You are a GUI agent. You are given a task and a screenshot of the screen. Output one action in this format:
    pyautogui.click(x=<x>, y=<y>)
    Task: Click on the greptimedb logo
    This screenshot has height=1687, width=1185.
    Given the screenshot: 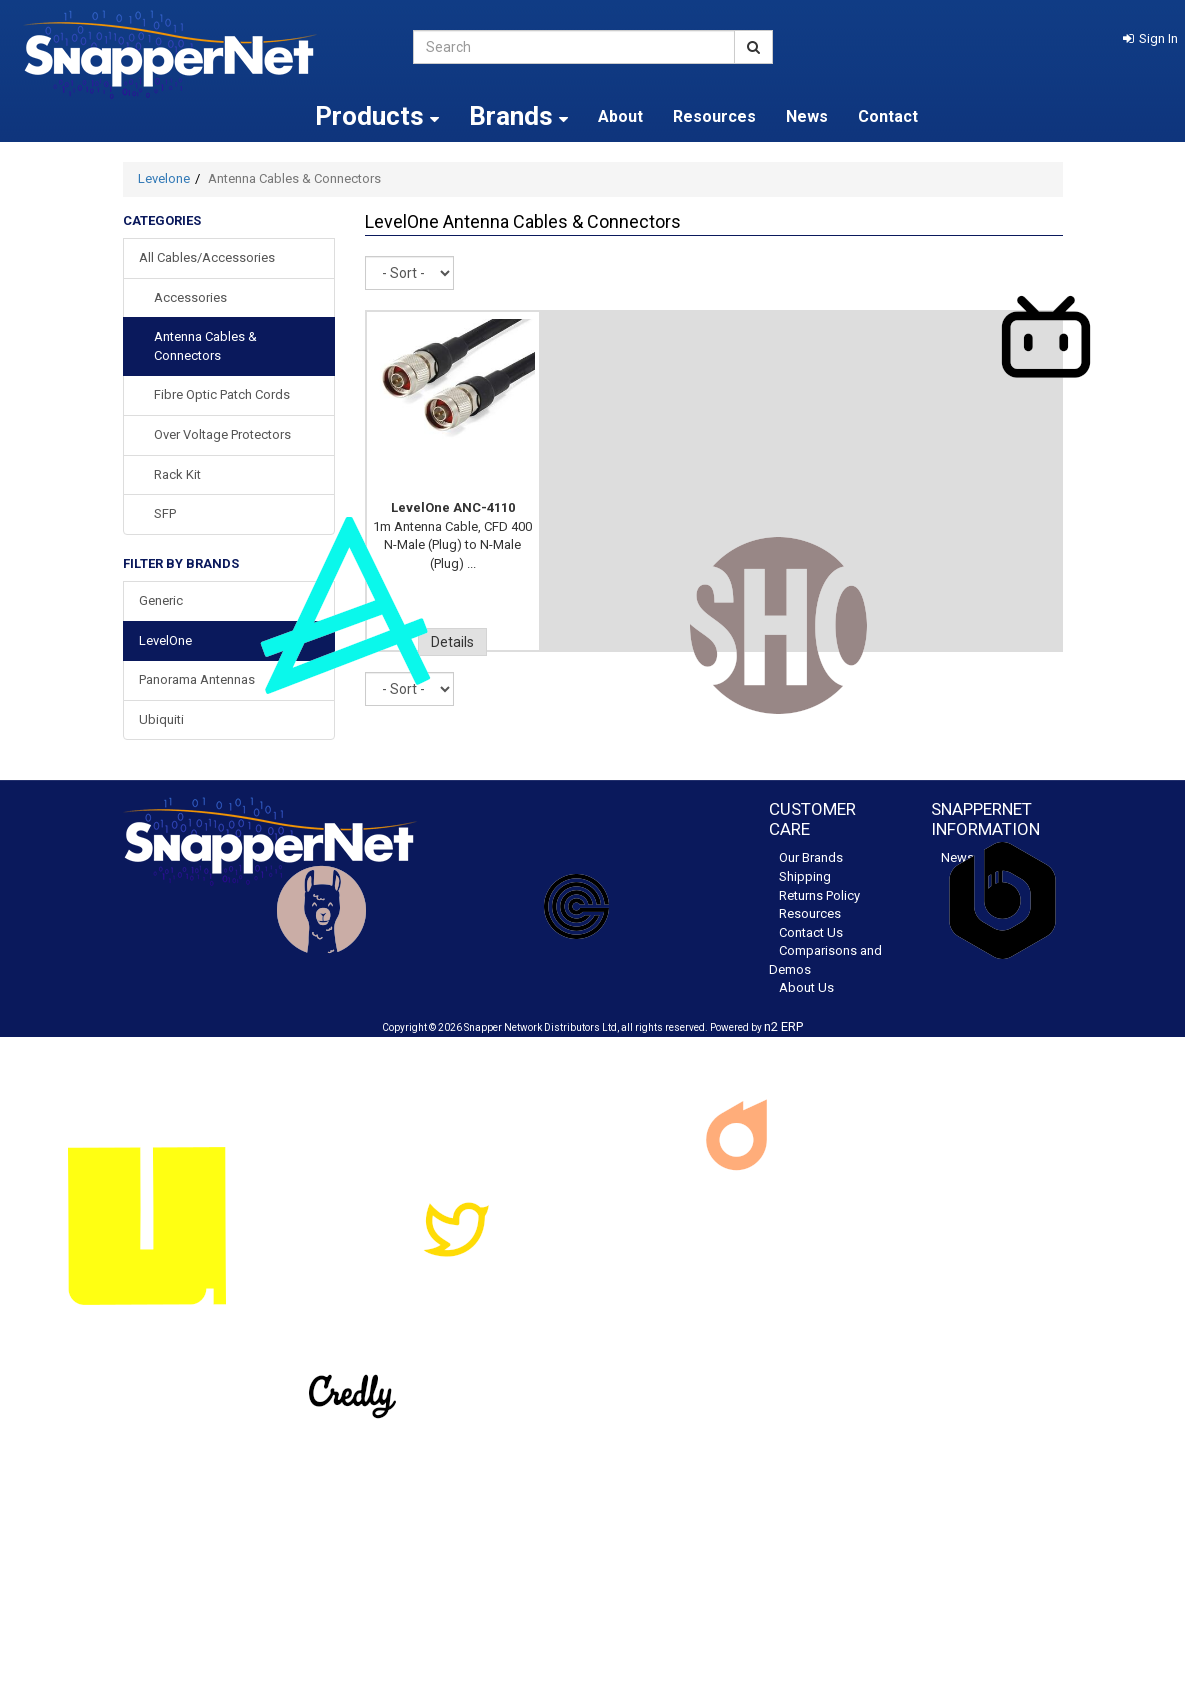 What is the action you would take?
    pyautogui.click(x=576, y=906)
    